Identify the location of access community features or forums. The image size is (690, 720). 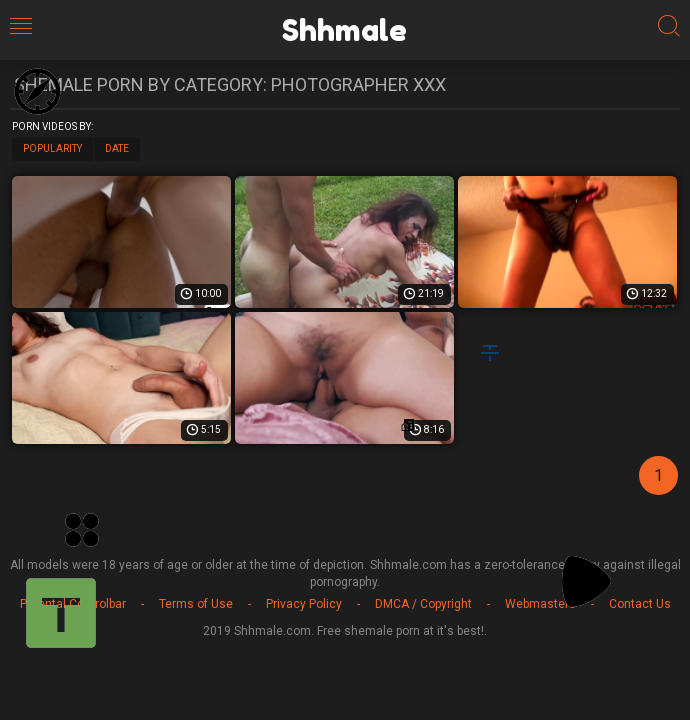
(408, 425).